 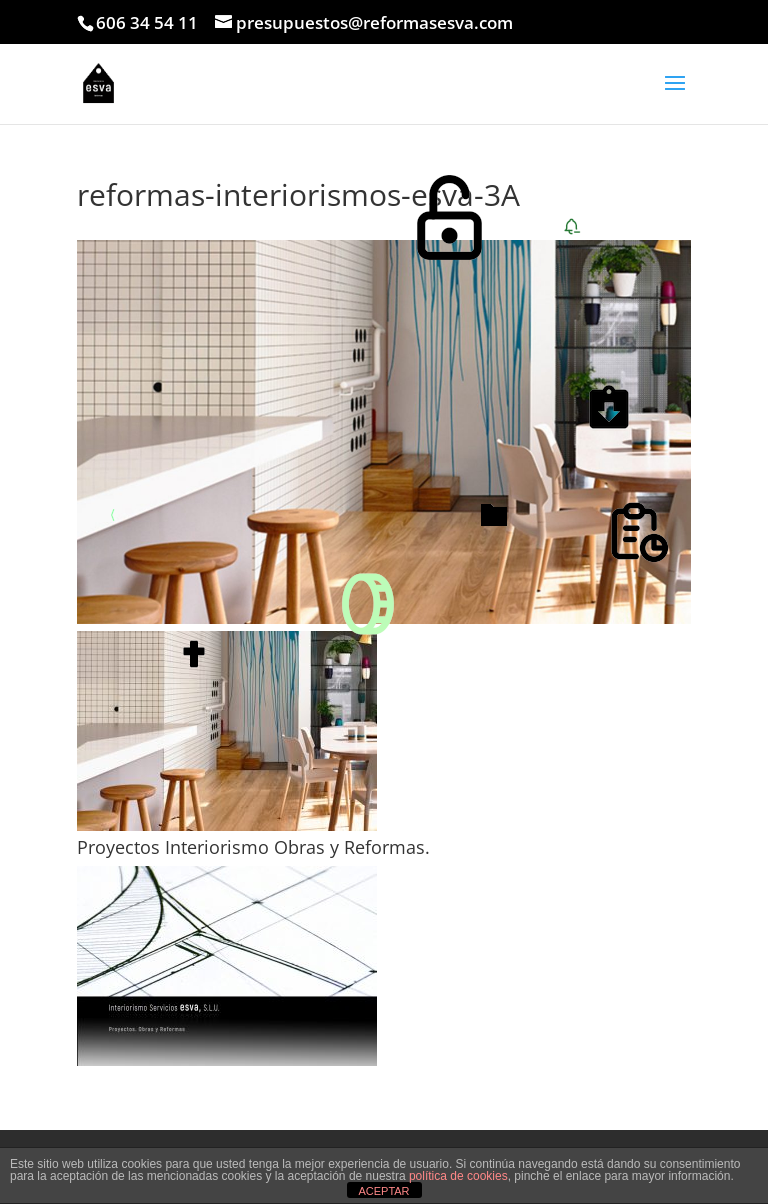 What do you see at coordinates (494, 515) in the screenshot?
I see `access your files and documents` at bounding box center [494, 515].